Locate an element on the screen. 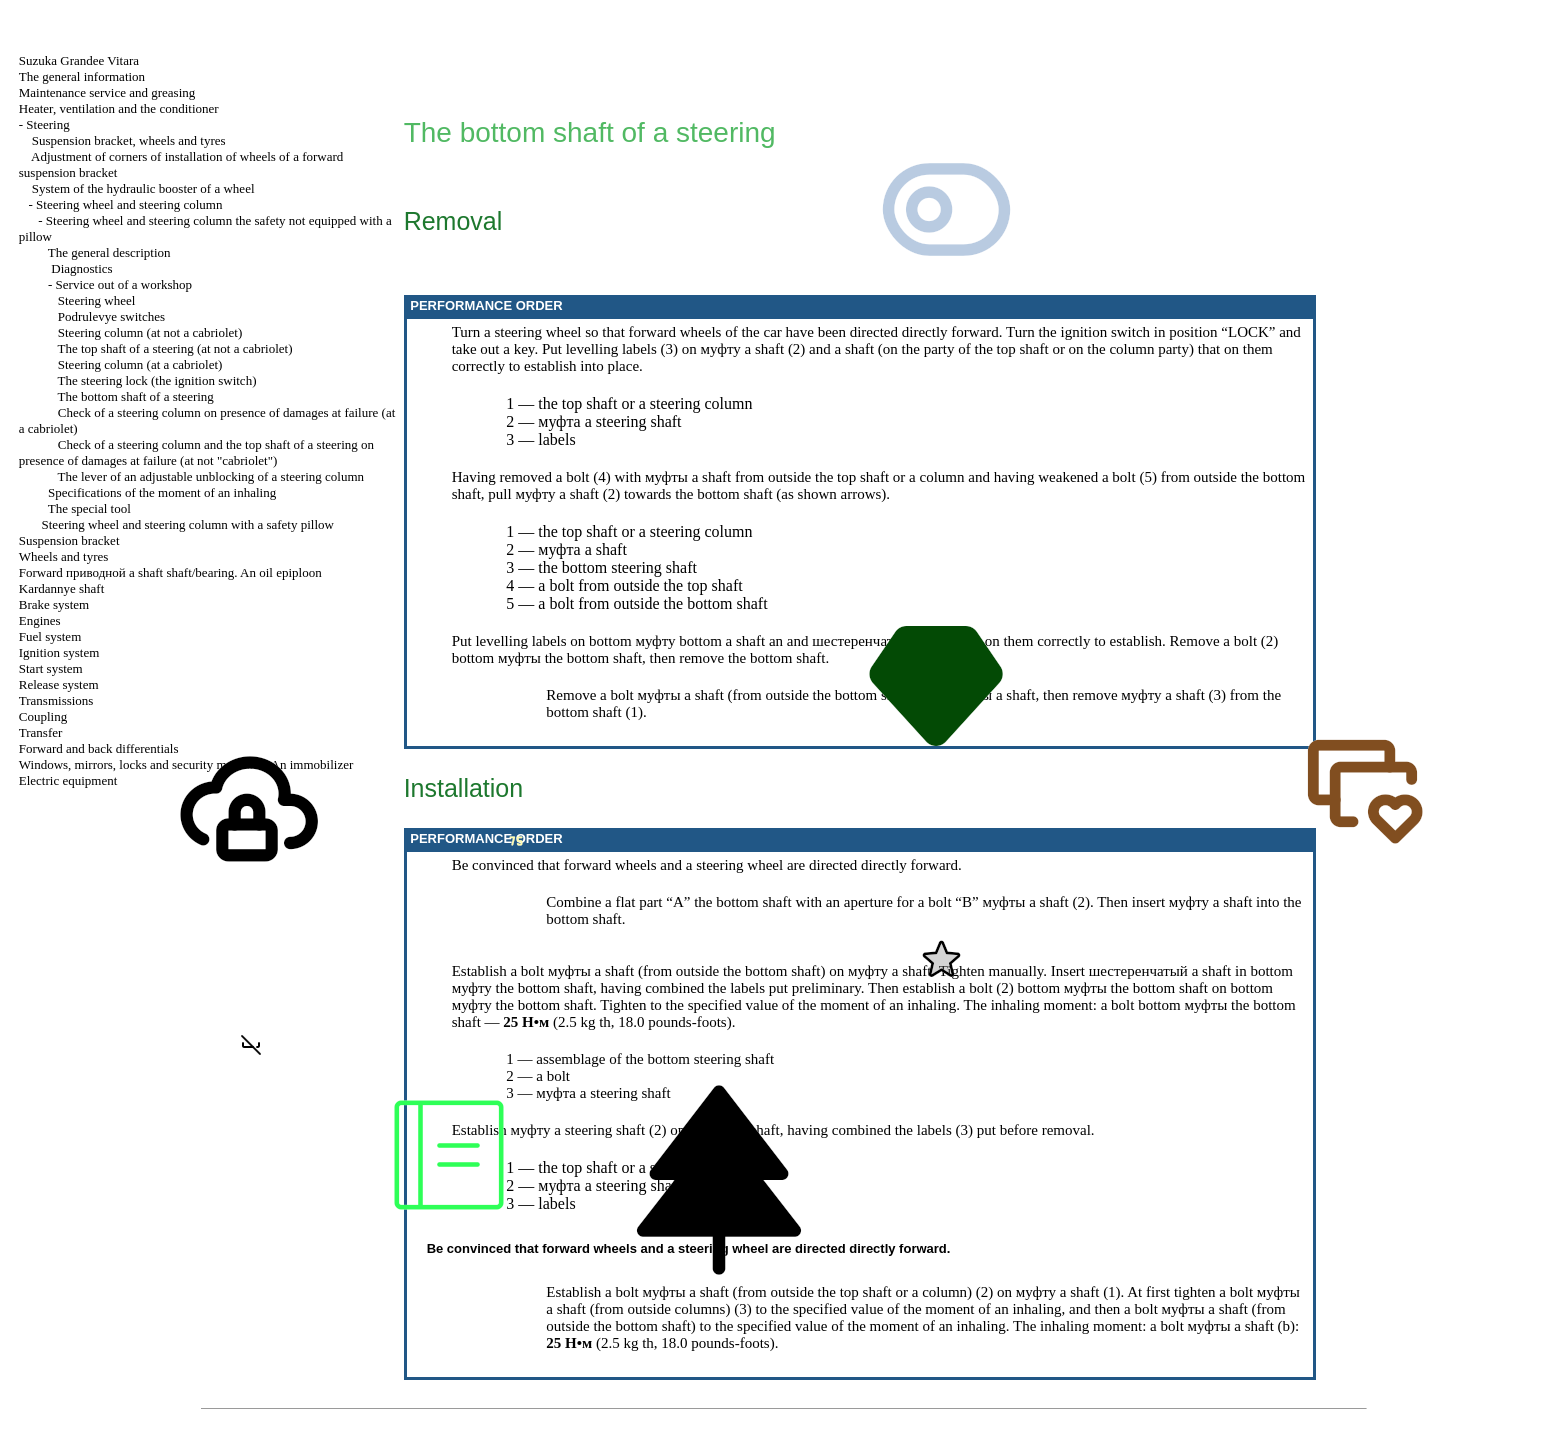 This screenshot has height=1442, width=1568. add to favorites is located at coordinates (941, 959).